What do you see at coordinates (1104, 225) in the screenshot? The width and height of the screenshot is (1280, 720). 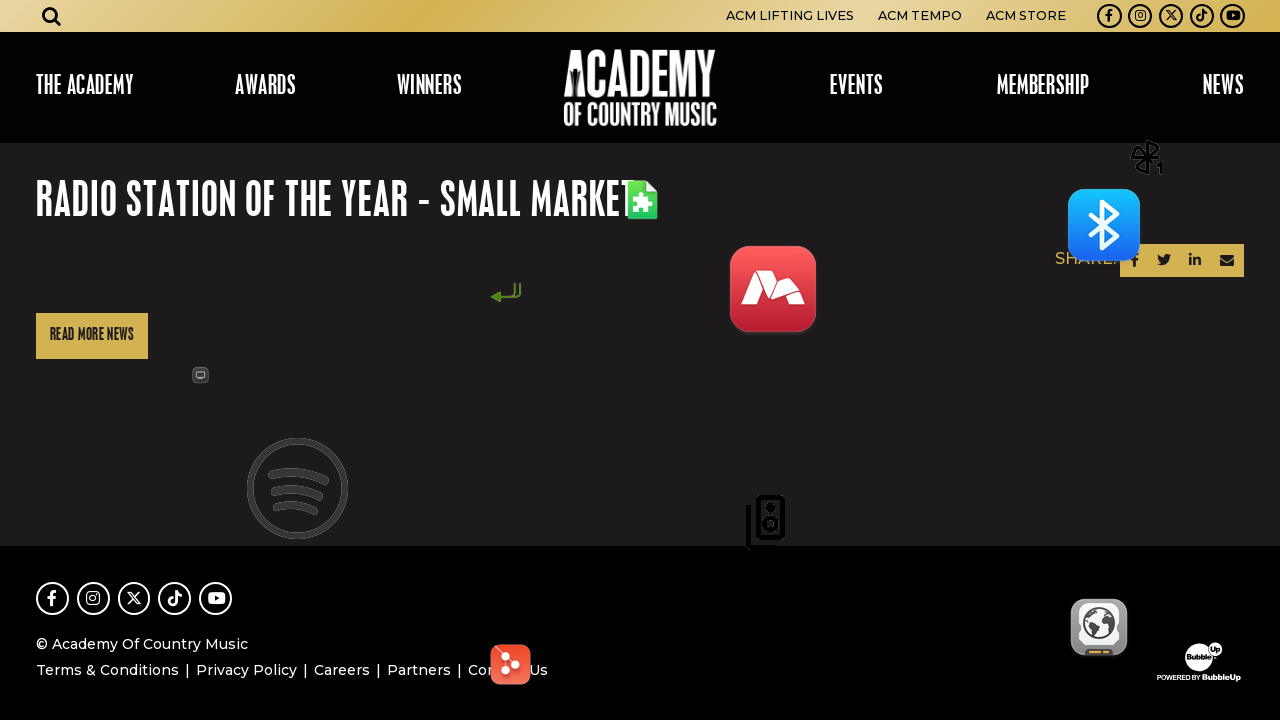 I see `toggle bluetooth on or off` at bounding box center [1104, 225].